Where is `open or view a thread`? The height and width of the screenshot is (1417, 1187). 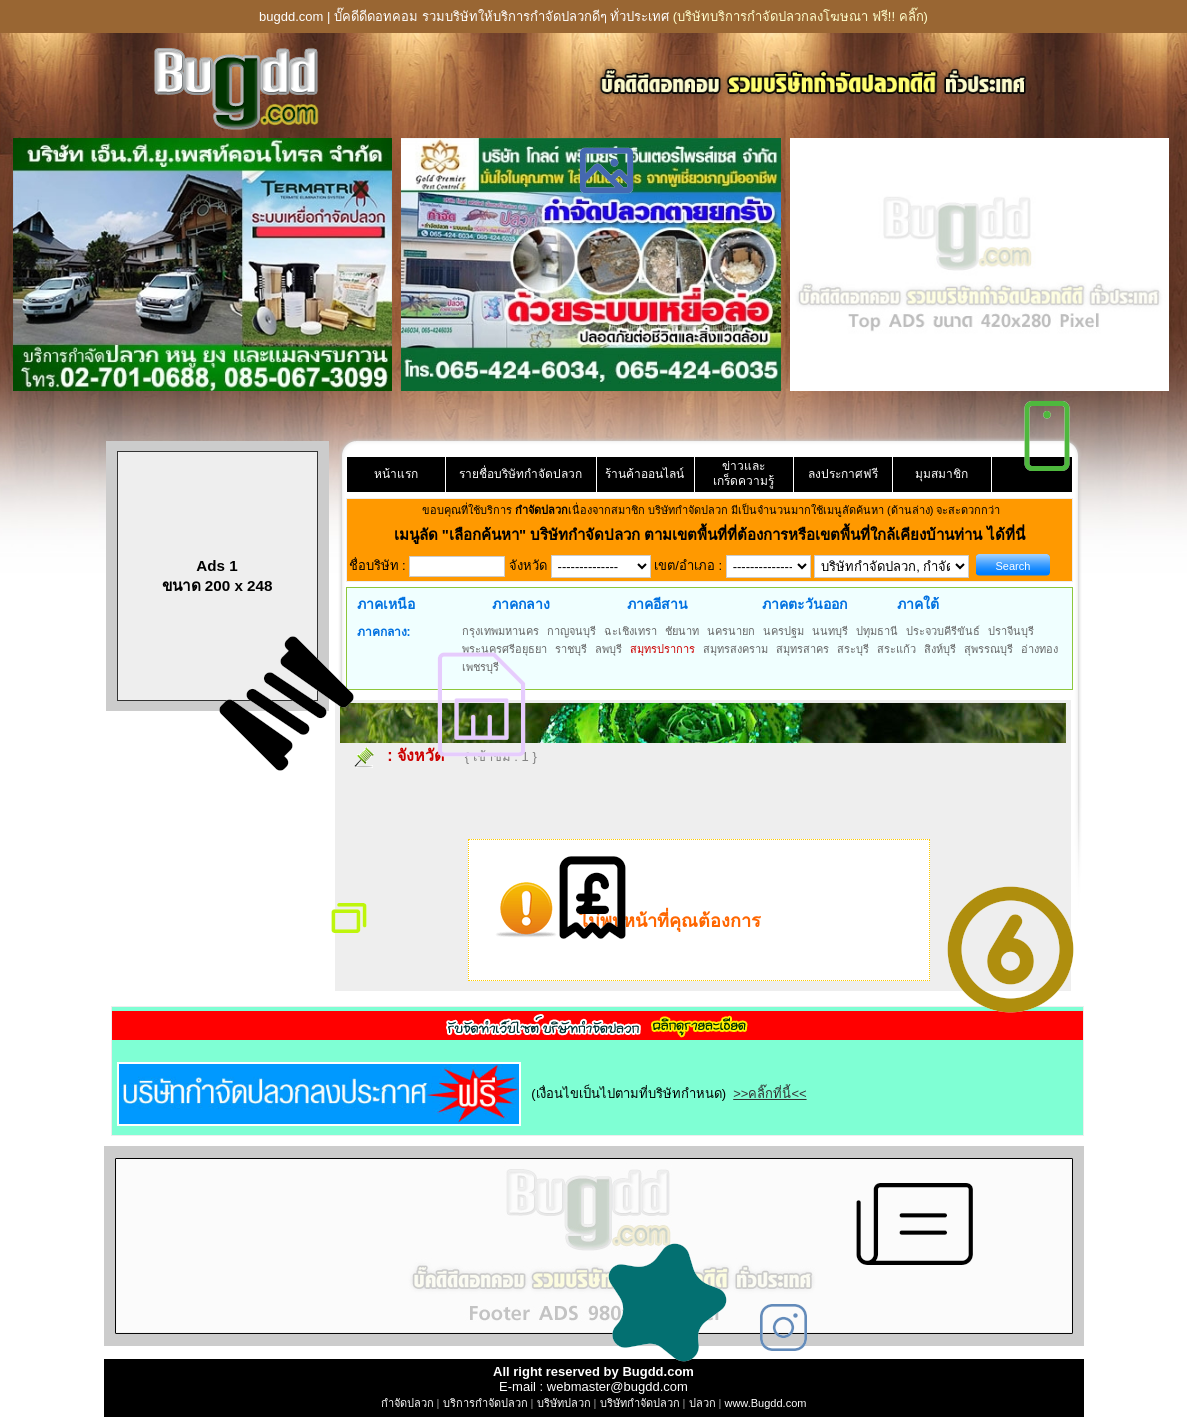 open or view a thread is located at coordinates (286, 703).